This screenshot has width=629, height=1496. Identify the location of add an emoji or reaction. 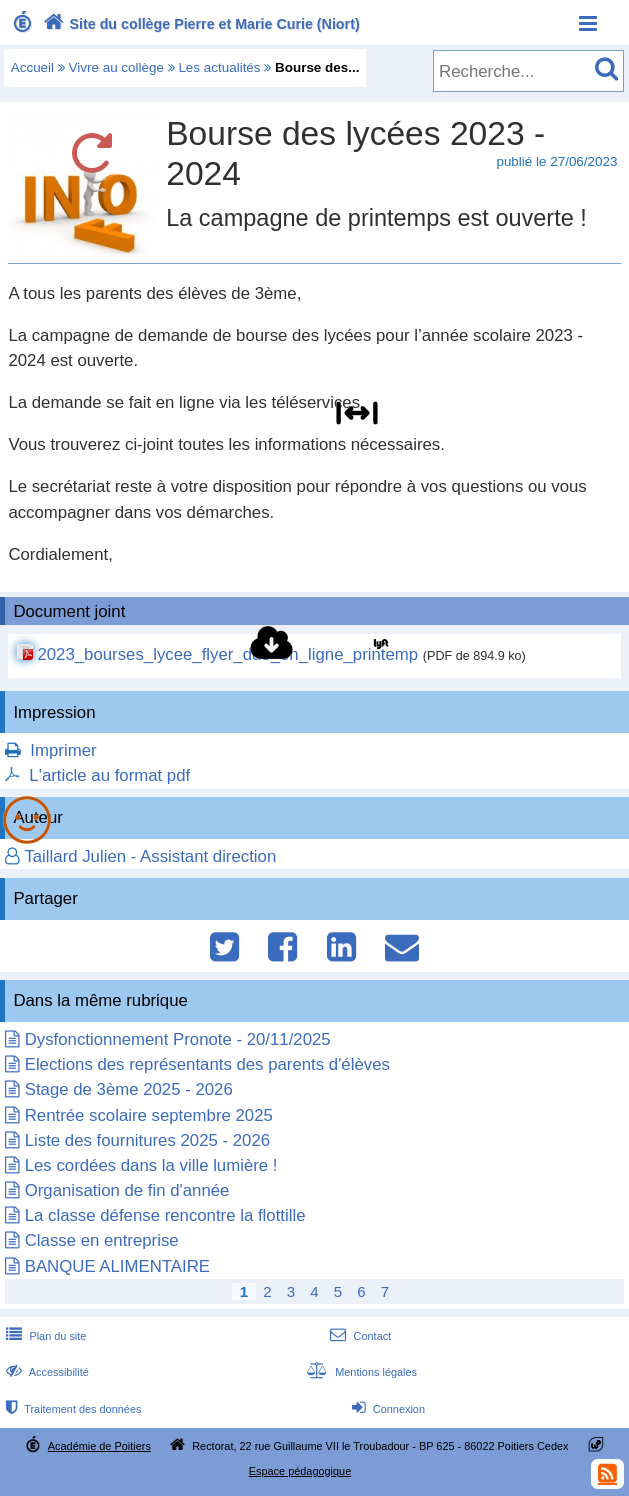
(27, 820).